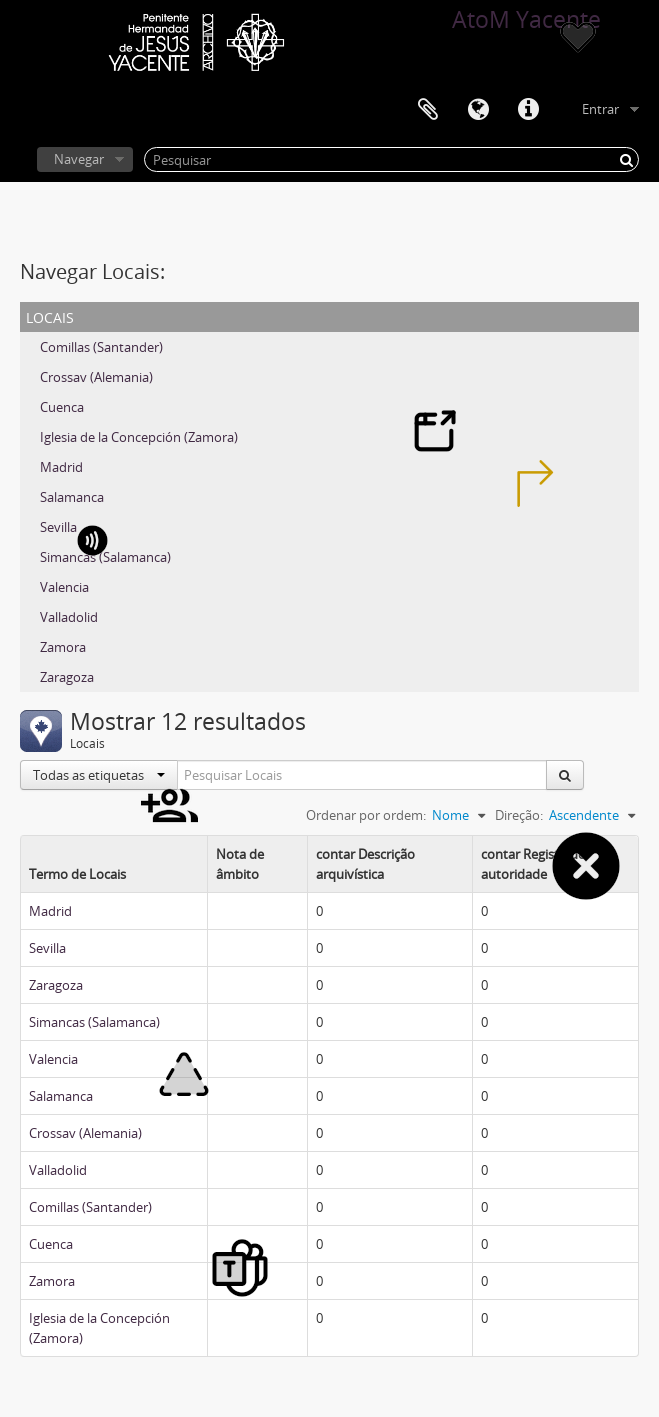 The width and height of the screenshot is (659, 1417). What do you see at coordinates (531, 483) in the screenshot?
I see `reply to a message` at bounding box center [531, 483].